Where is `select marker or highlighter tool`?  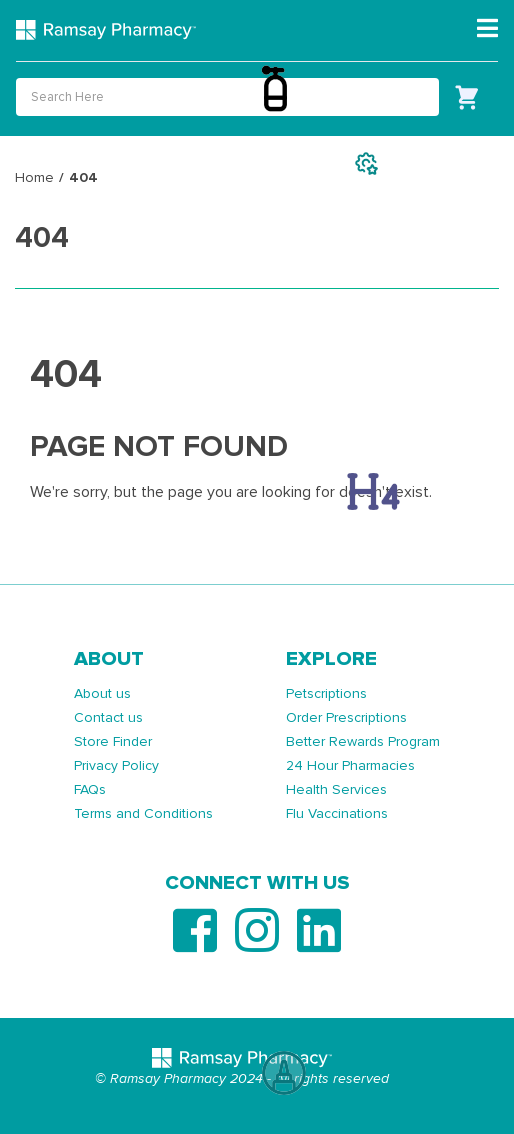
select marker or highlighter tool is located at coordinates (284, 1073).